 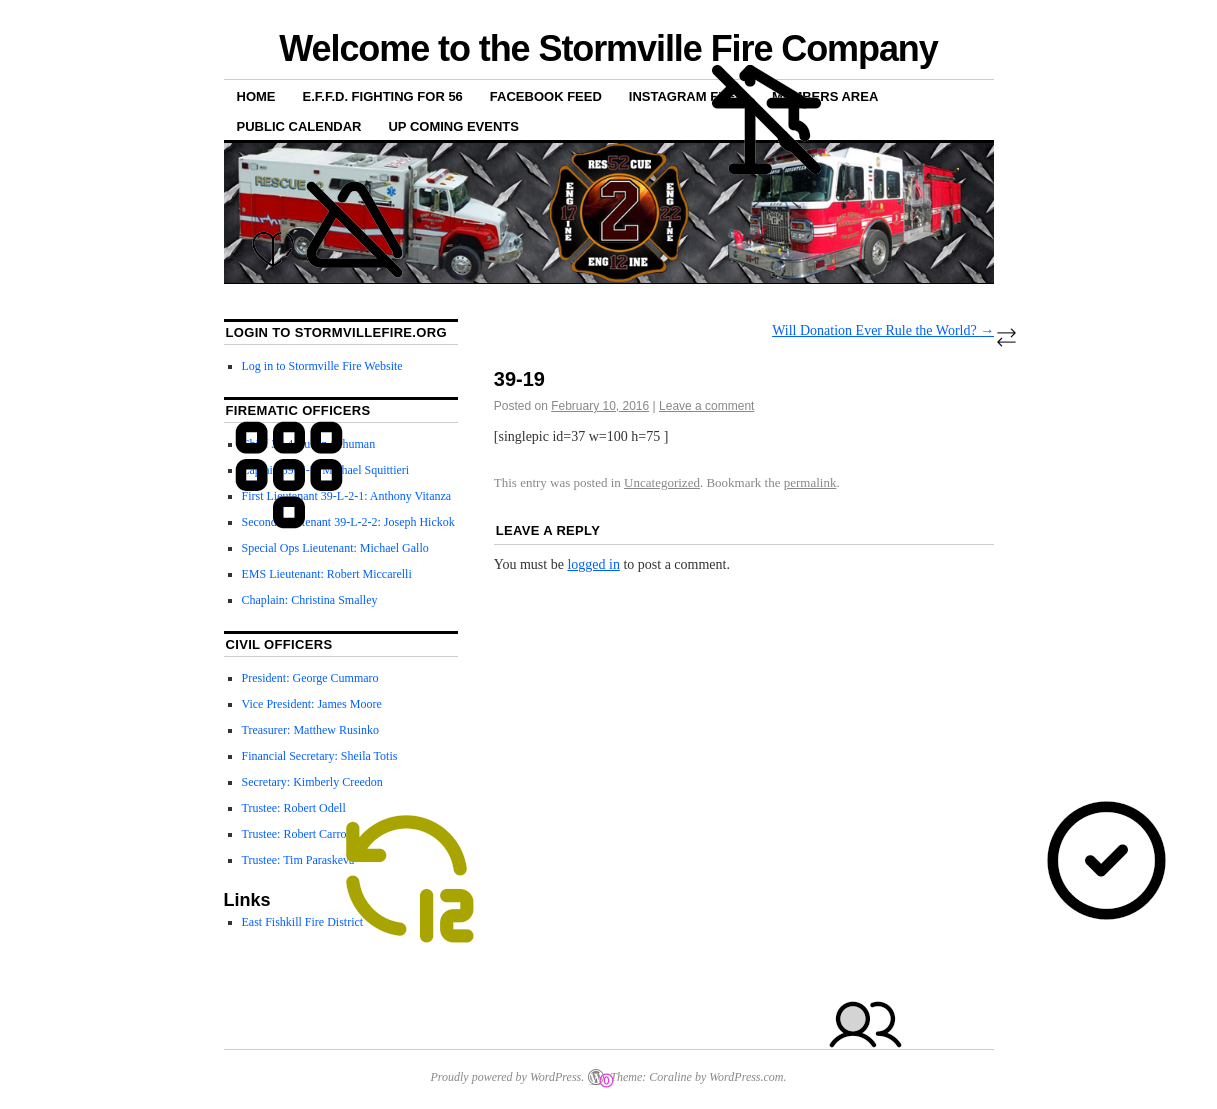 What do you see at coordinates (865, 1024) in the screenshot?
I see `view all users or contacts` at bounding box center [865, 1024].